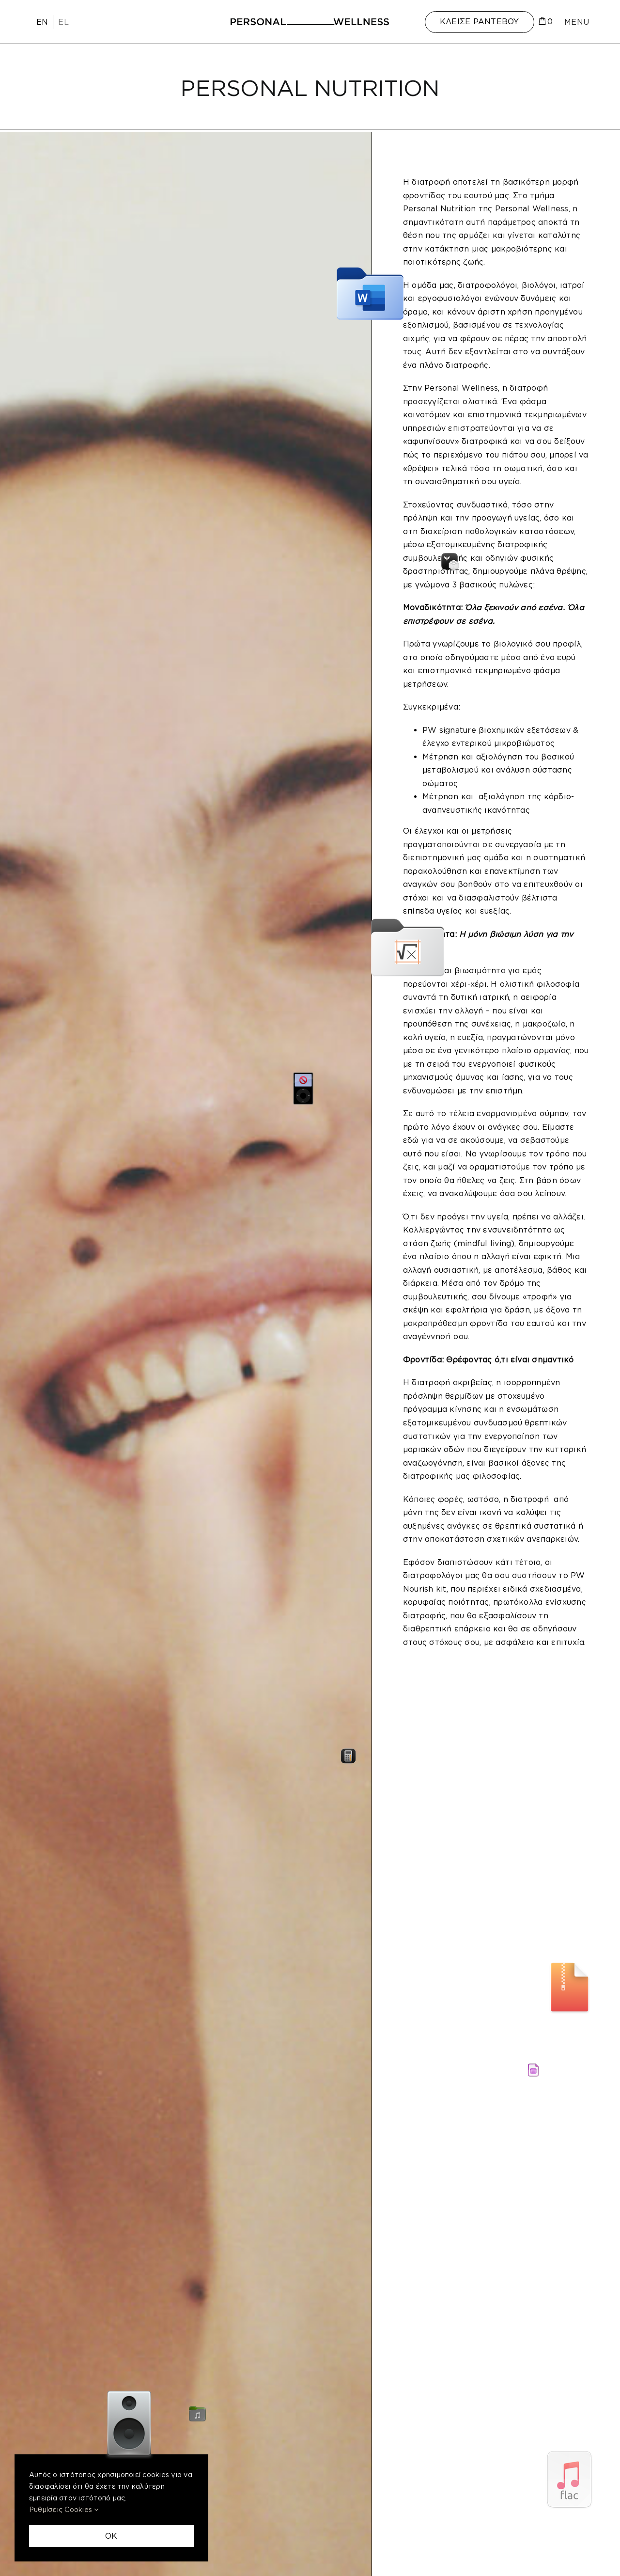 This screenshot has height=2576, width=620. What do you see at coordinates (407, 949) in the screenshot?
I see `folder containing LibreOffice Math formula files` at bounding box center [407, 949].